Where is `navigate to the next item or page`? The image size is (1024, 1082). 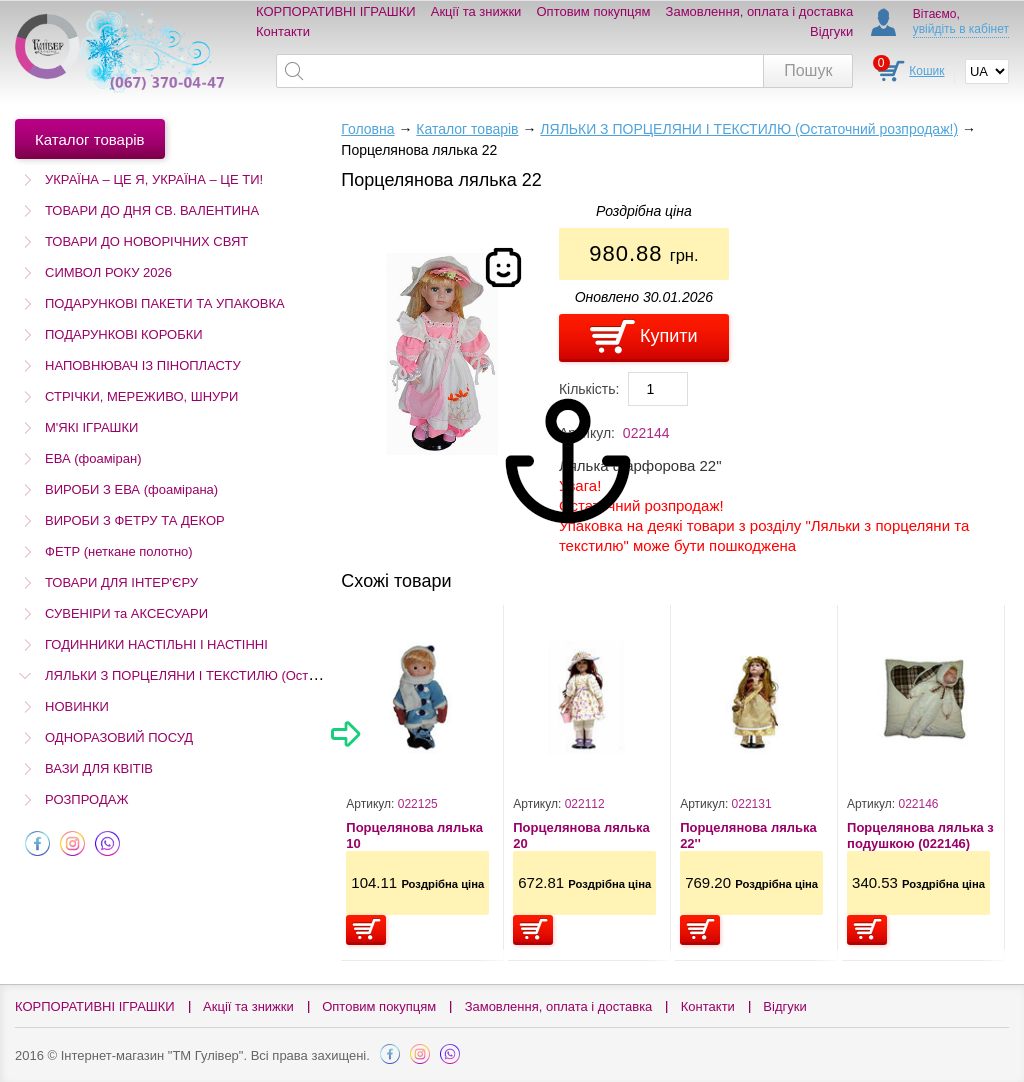
navigate to the next item or page is located at coordinates (346, 734).